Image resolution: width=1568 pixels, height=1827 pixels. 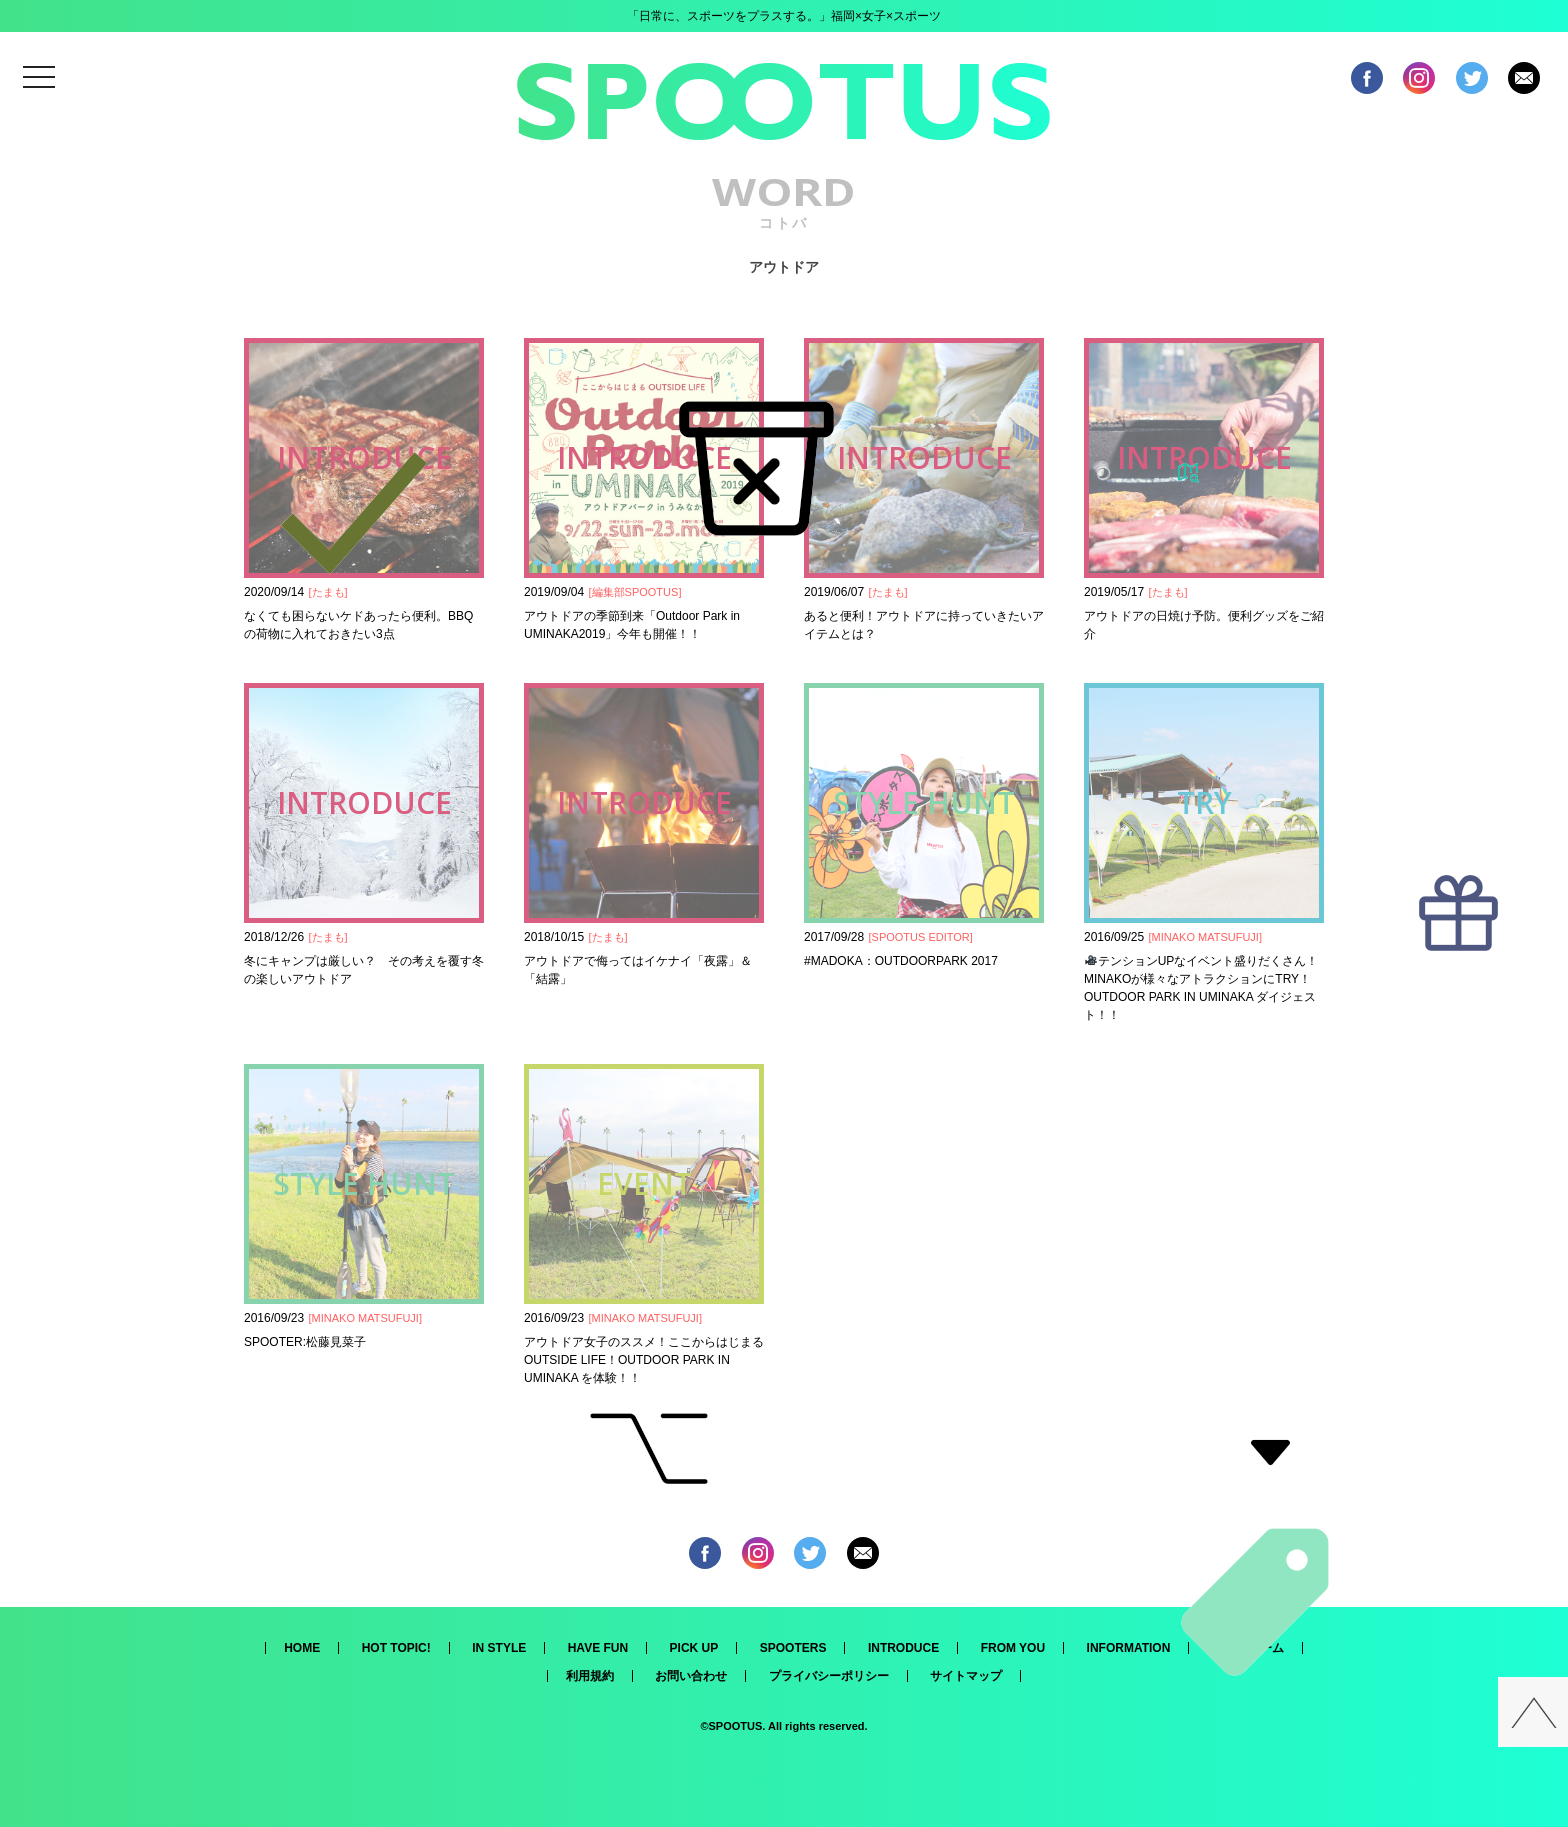 What do you see at coordinates (649, 1444) in the screenshot?
I see `keyboard option/alt key symbol` at bounding box center [649, 1444].